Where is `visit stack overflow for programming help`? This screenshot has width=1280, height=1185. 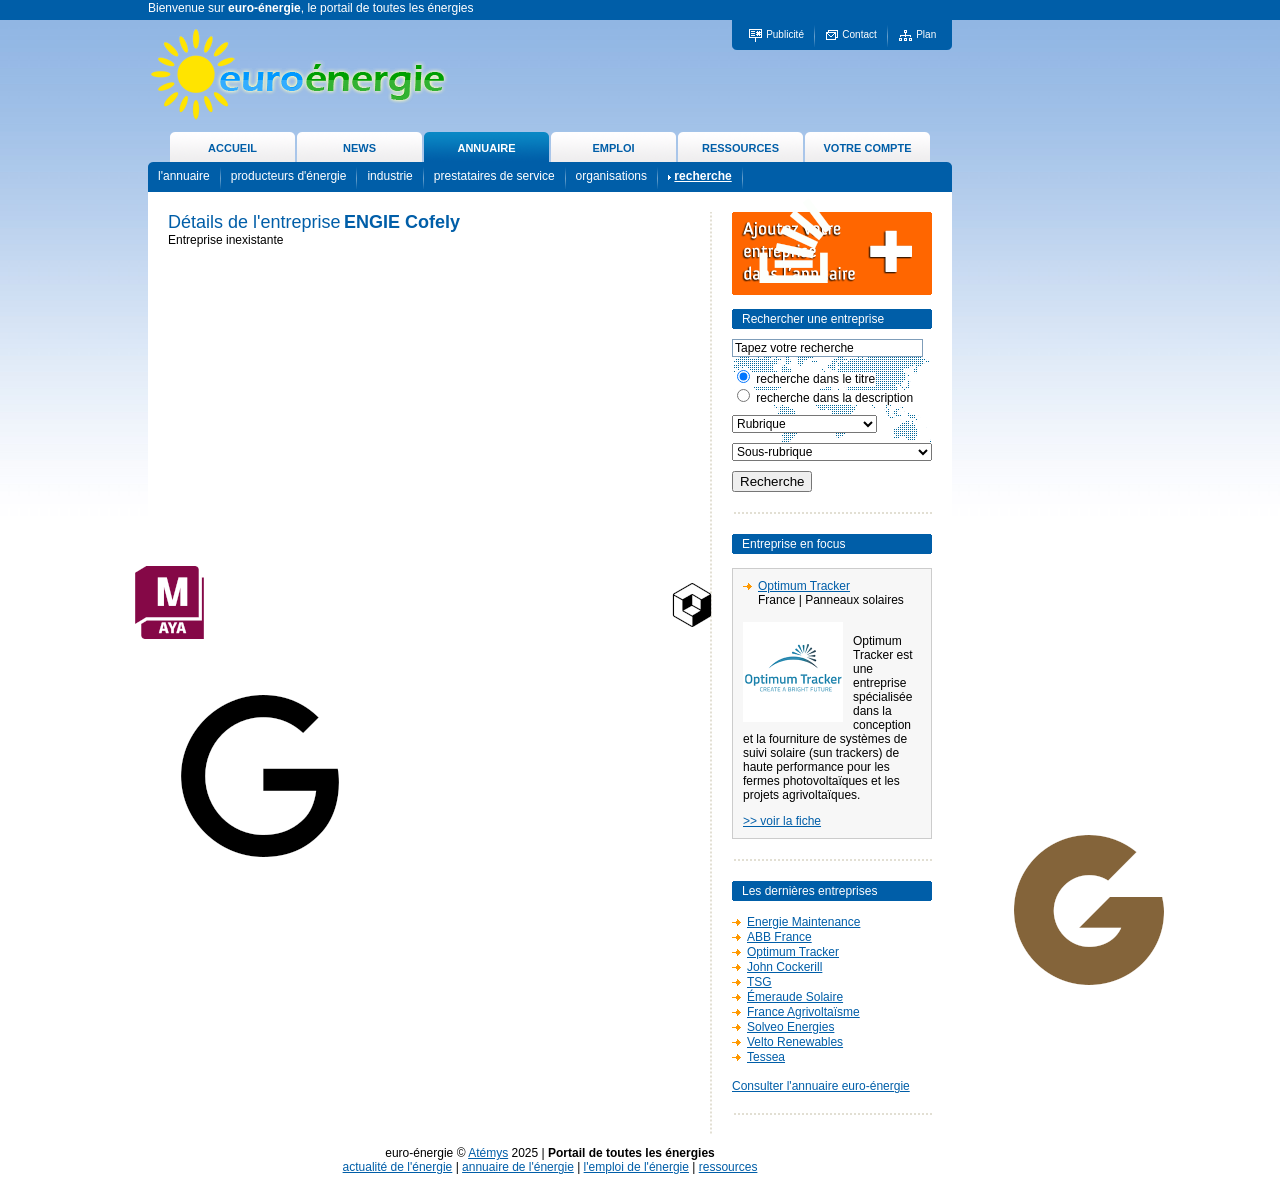 visit stack overflow for programming help is located at coordinates (795, 240).